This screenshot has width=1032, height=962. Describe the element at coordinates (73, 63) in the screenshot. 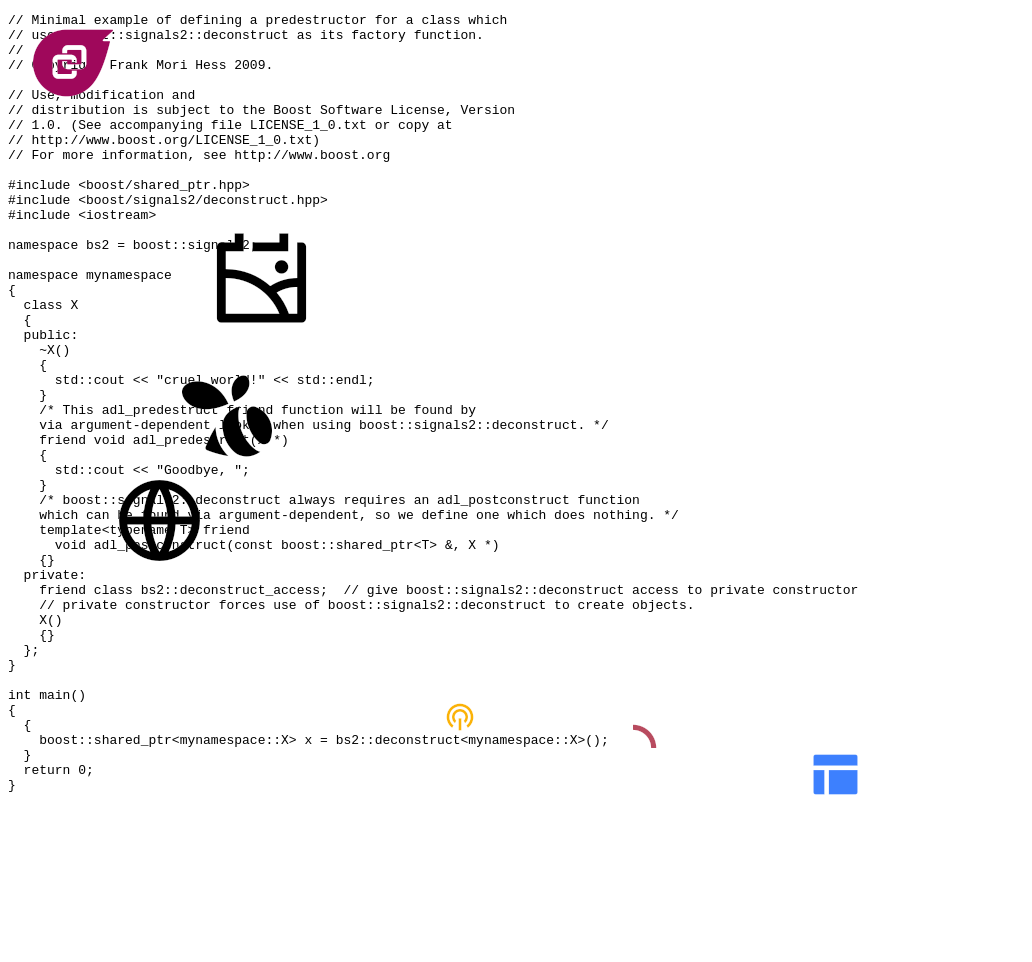

I see `linkfire logo` at that location.